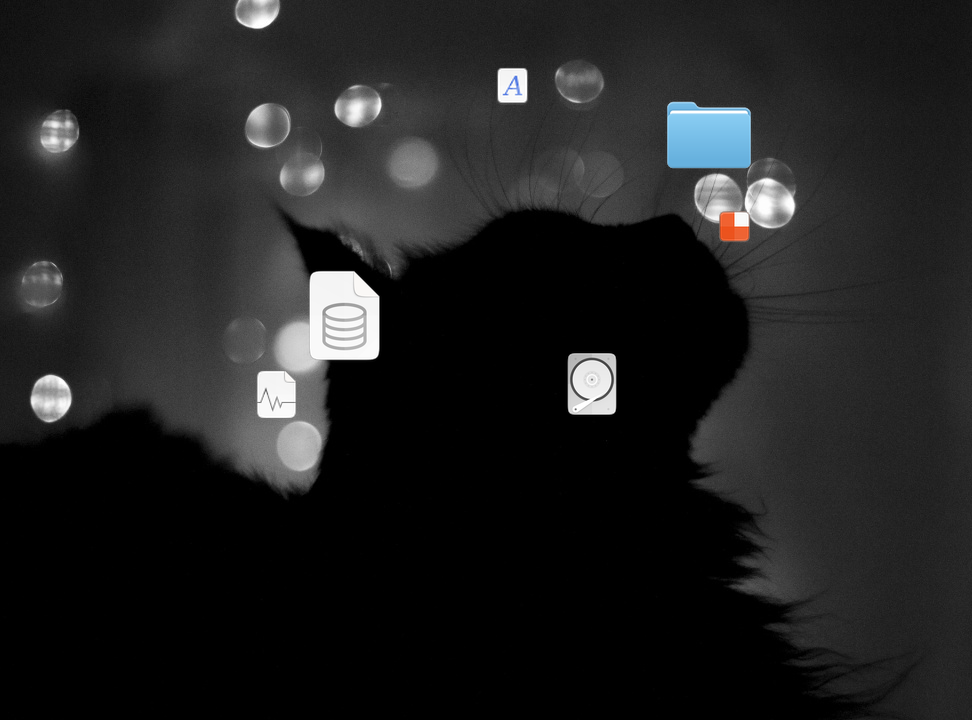 The height and width of the screenshot is (720, 972). What do you see at coordinates (592, 384) in the screenshot?
I see `open disk management utility` at bounding box center [592, 384].